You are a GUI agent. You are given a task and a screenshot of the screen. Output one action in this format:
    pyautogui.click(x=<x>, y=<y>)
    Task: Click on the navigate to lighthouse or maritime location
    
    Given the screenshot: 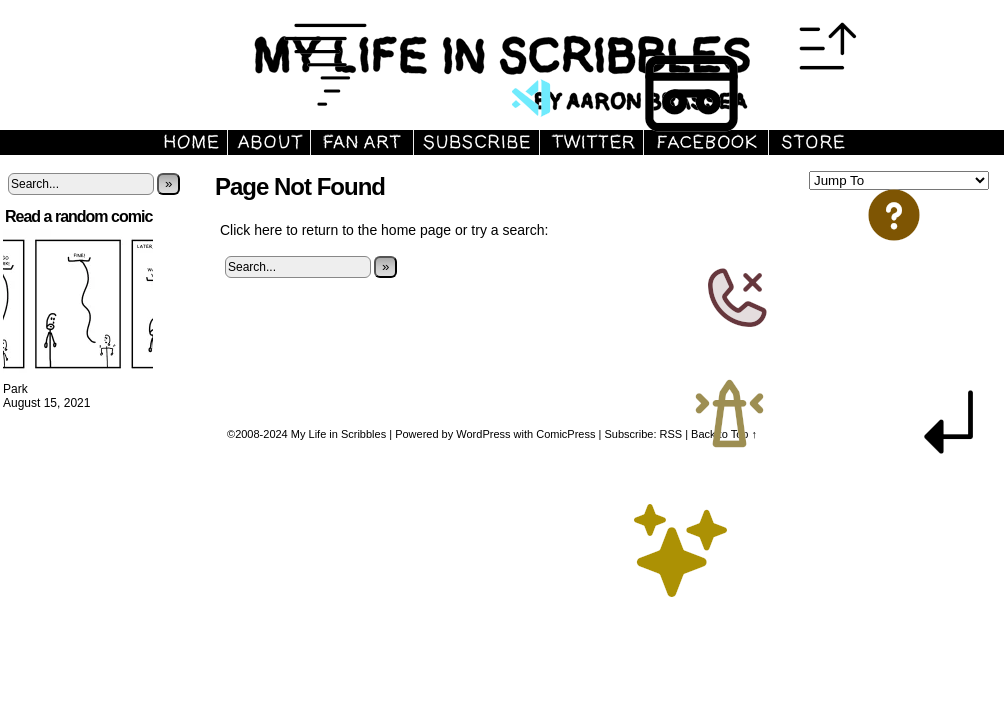 What is the action you would take?
    pyautogui.click(x=729, y=413)
    